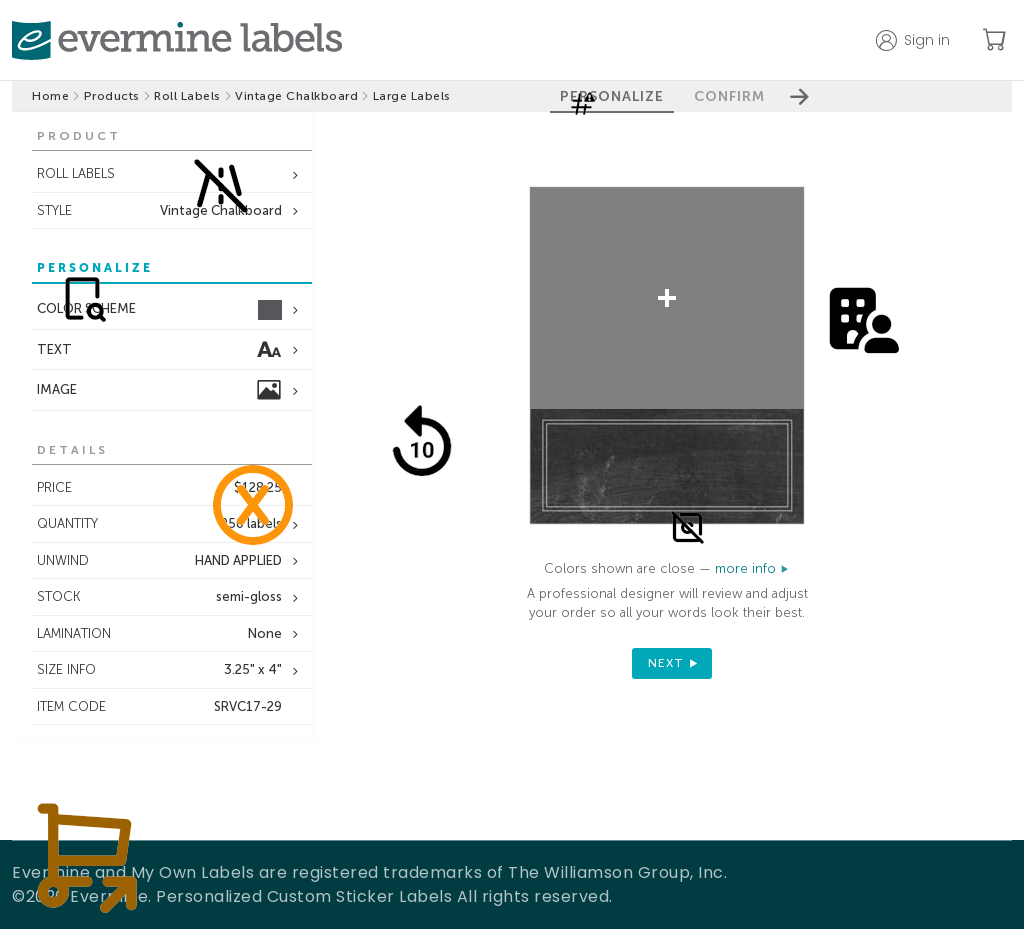 This screenshot has width=1024, height=929. Describe the element at coordinates (82, 298) in the screenshot. I see `search for a tablet device` at that location.